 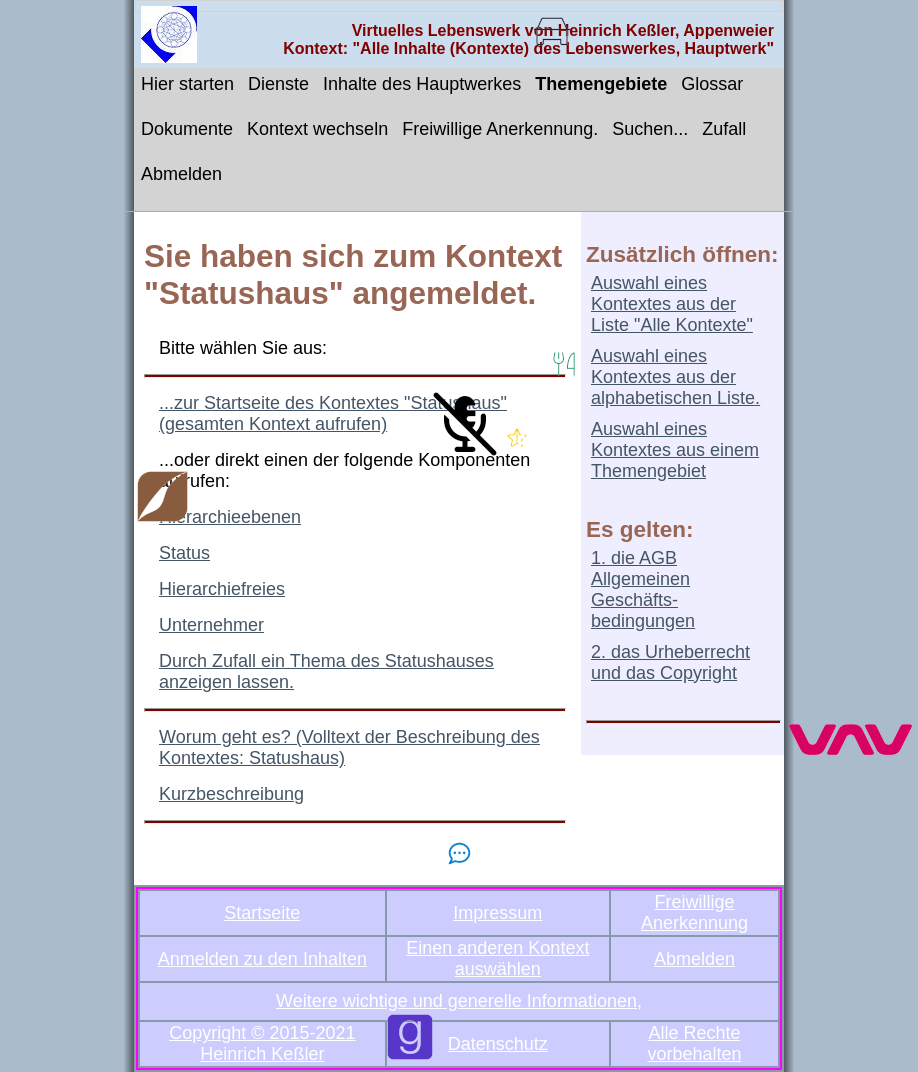 What do you see at coordinates (465, 424) in the screenshot?
I see `mute your microphone` at bounding box center [465, 424].